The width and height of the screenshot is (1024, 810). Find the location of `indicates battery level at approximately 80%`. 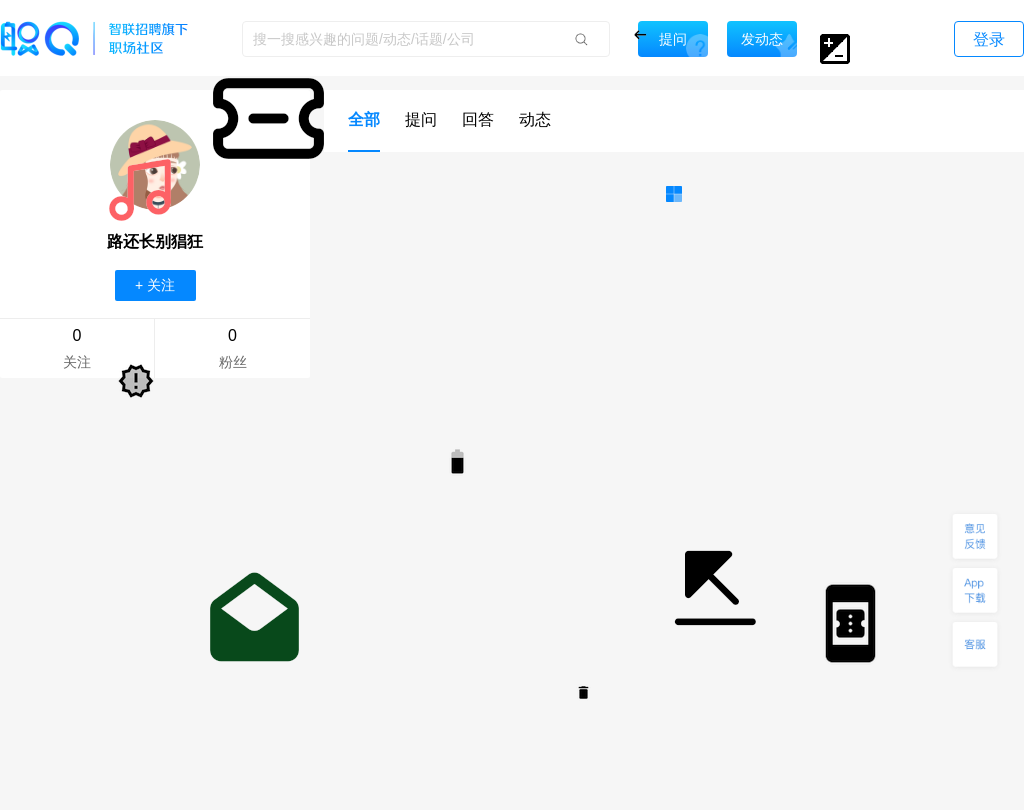

indicates battery level at approximately 80% is located at coordinates (457, 461).